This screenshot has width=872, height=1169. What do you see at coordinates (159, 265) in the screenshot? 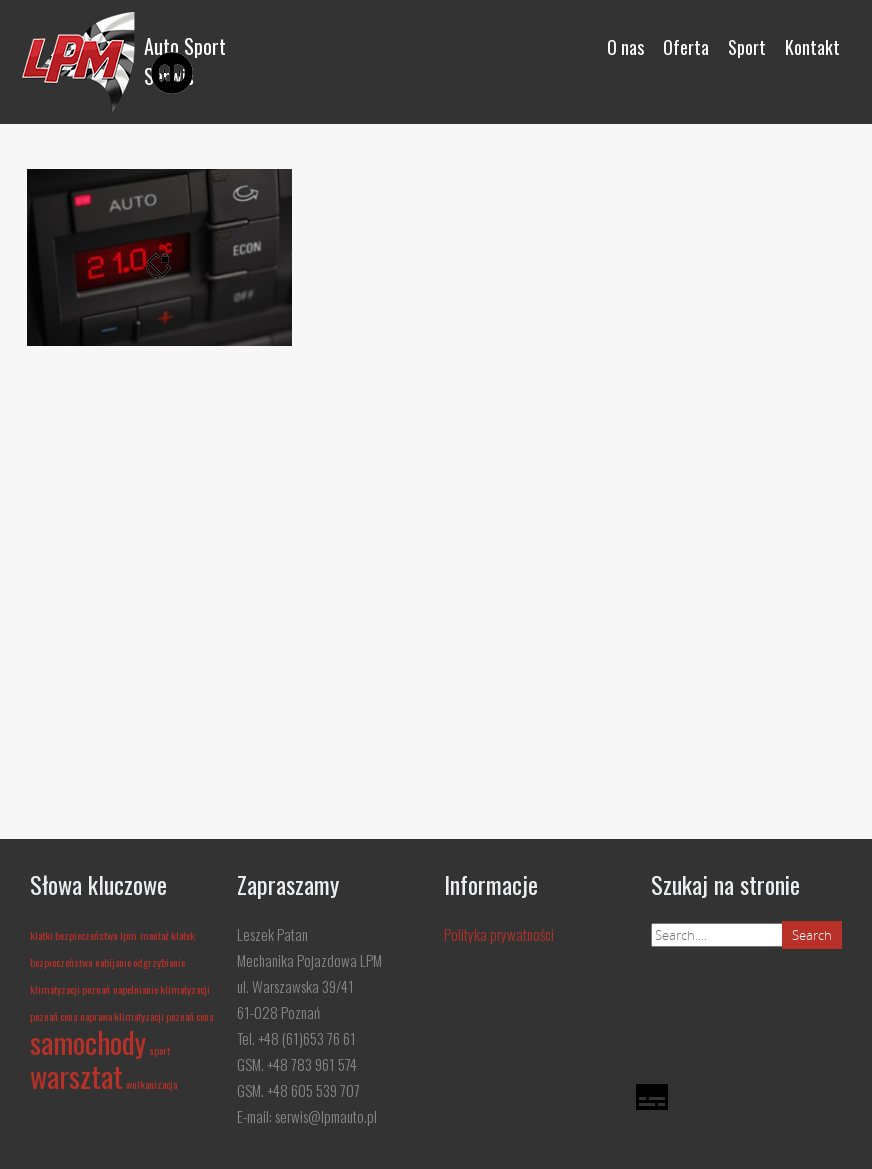
I see `lock screen rotation to current orientation` at bounding box center [159, 265].